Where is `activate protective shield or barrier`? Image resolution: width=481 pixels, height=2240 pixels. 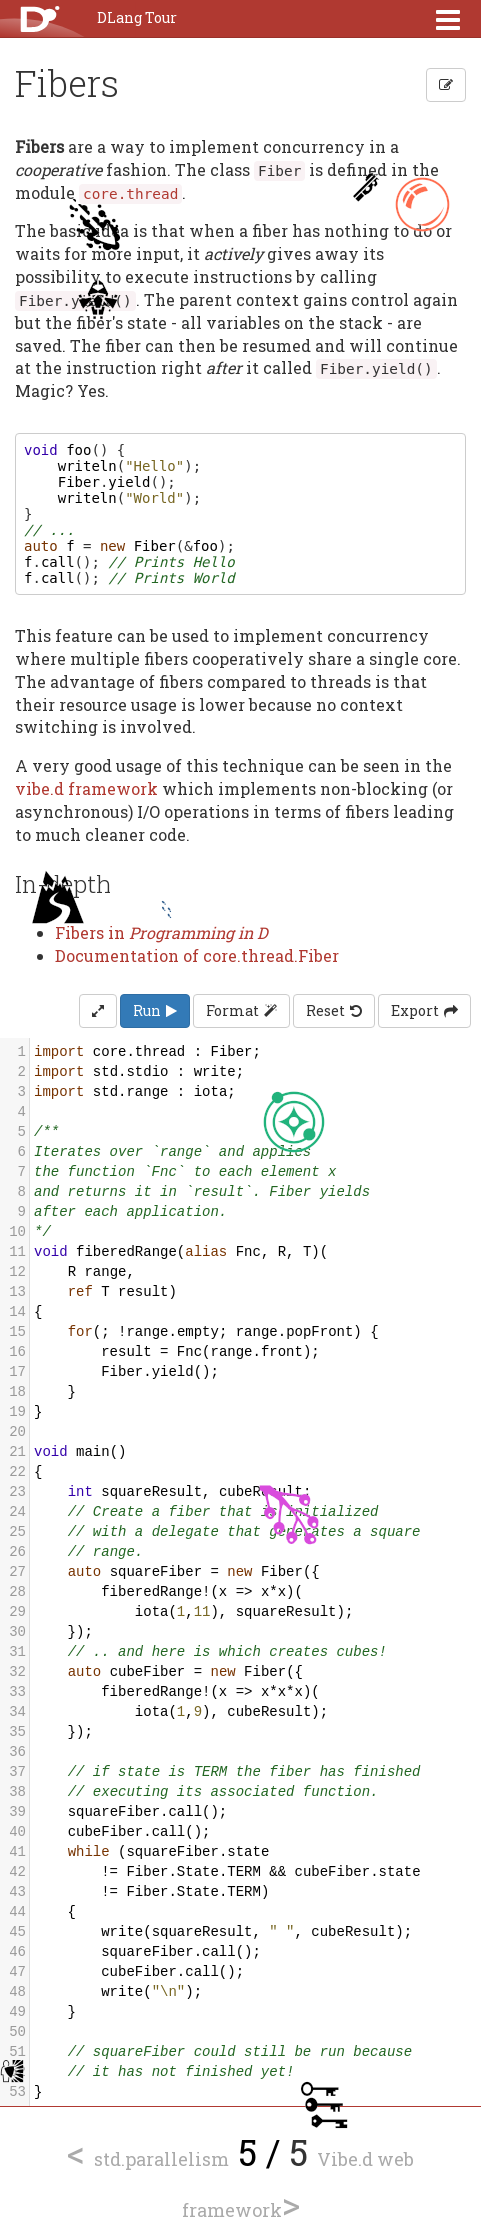
activate protective shield or barrier is located at coordinates (12, 2071).